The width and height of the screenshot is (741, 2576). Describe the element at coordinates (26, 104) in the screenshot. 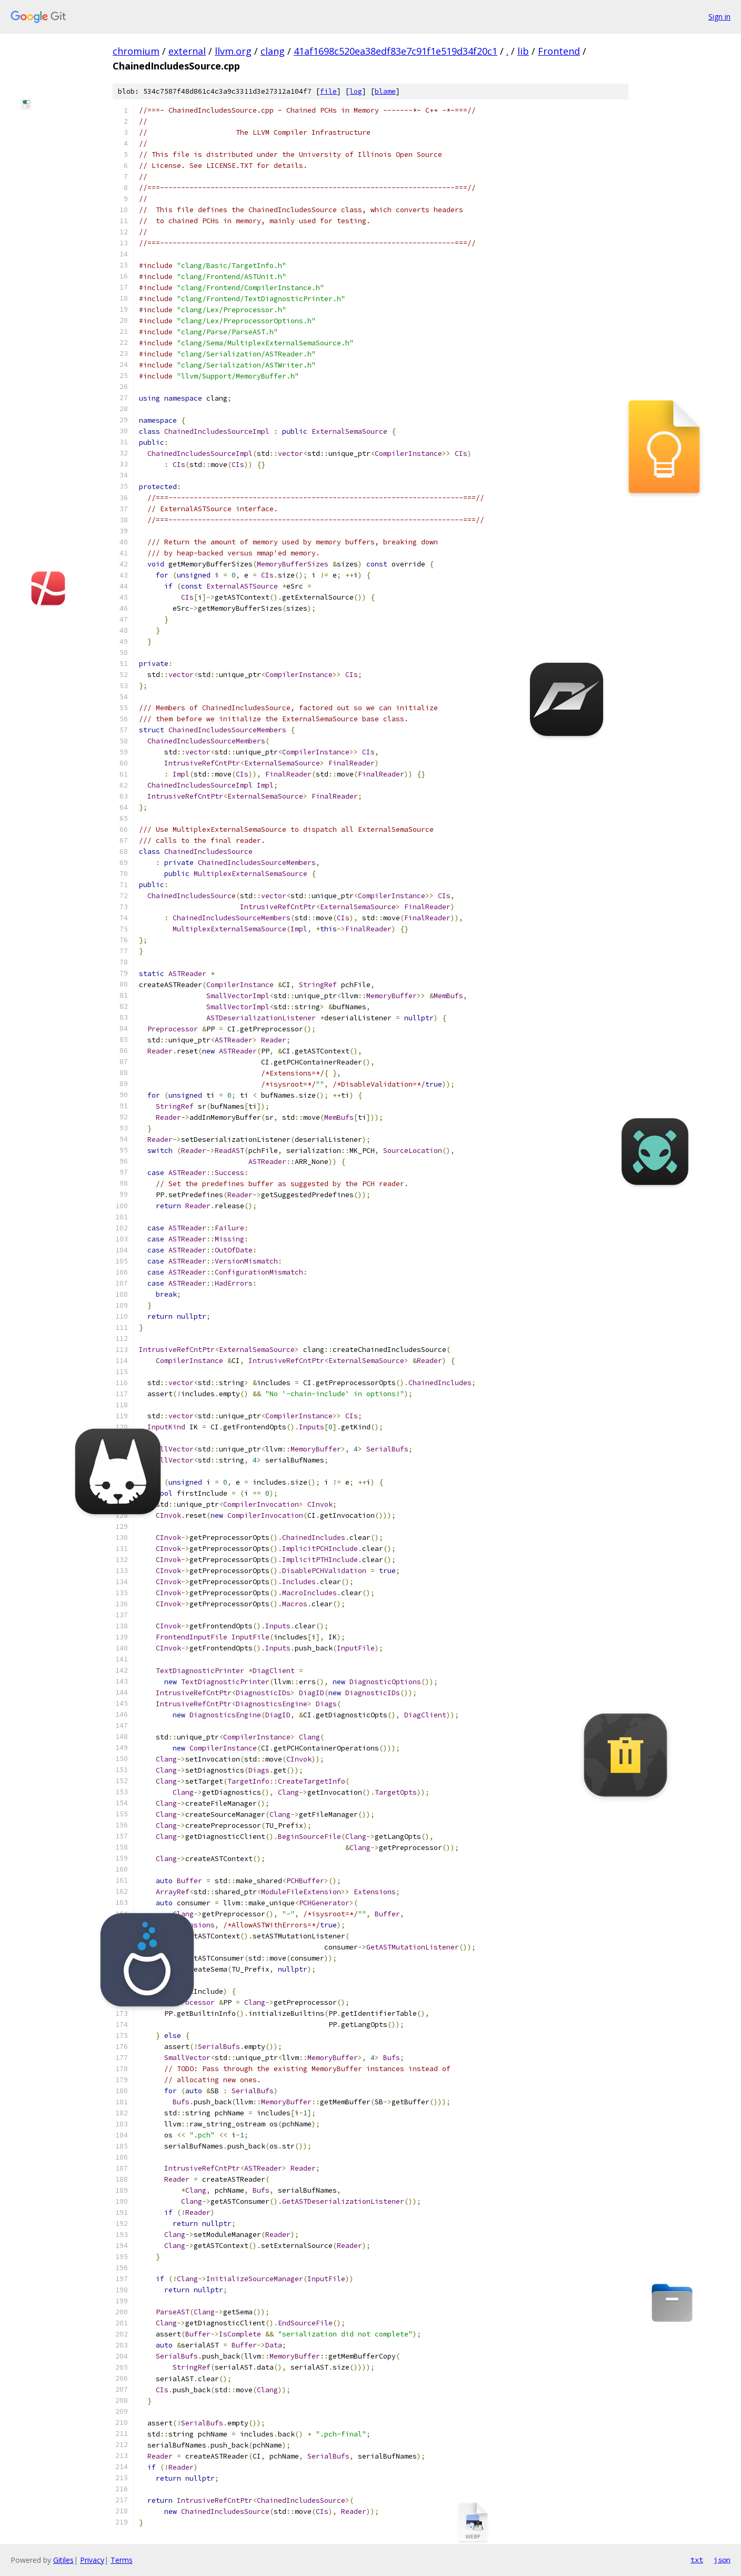

I see `open gnome tweaks settings application` at that location.